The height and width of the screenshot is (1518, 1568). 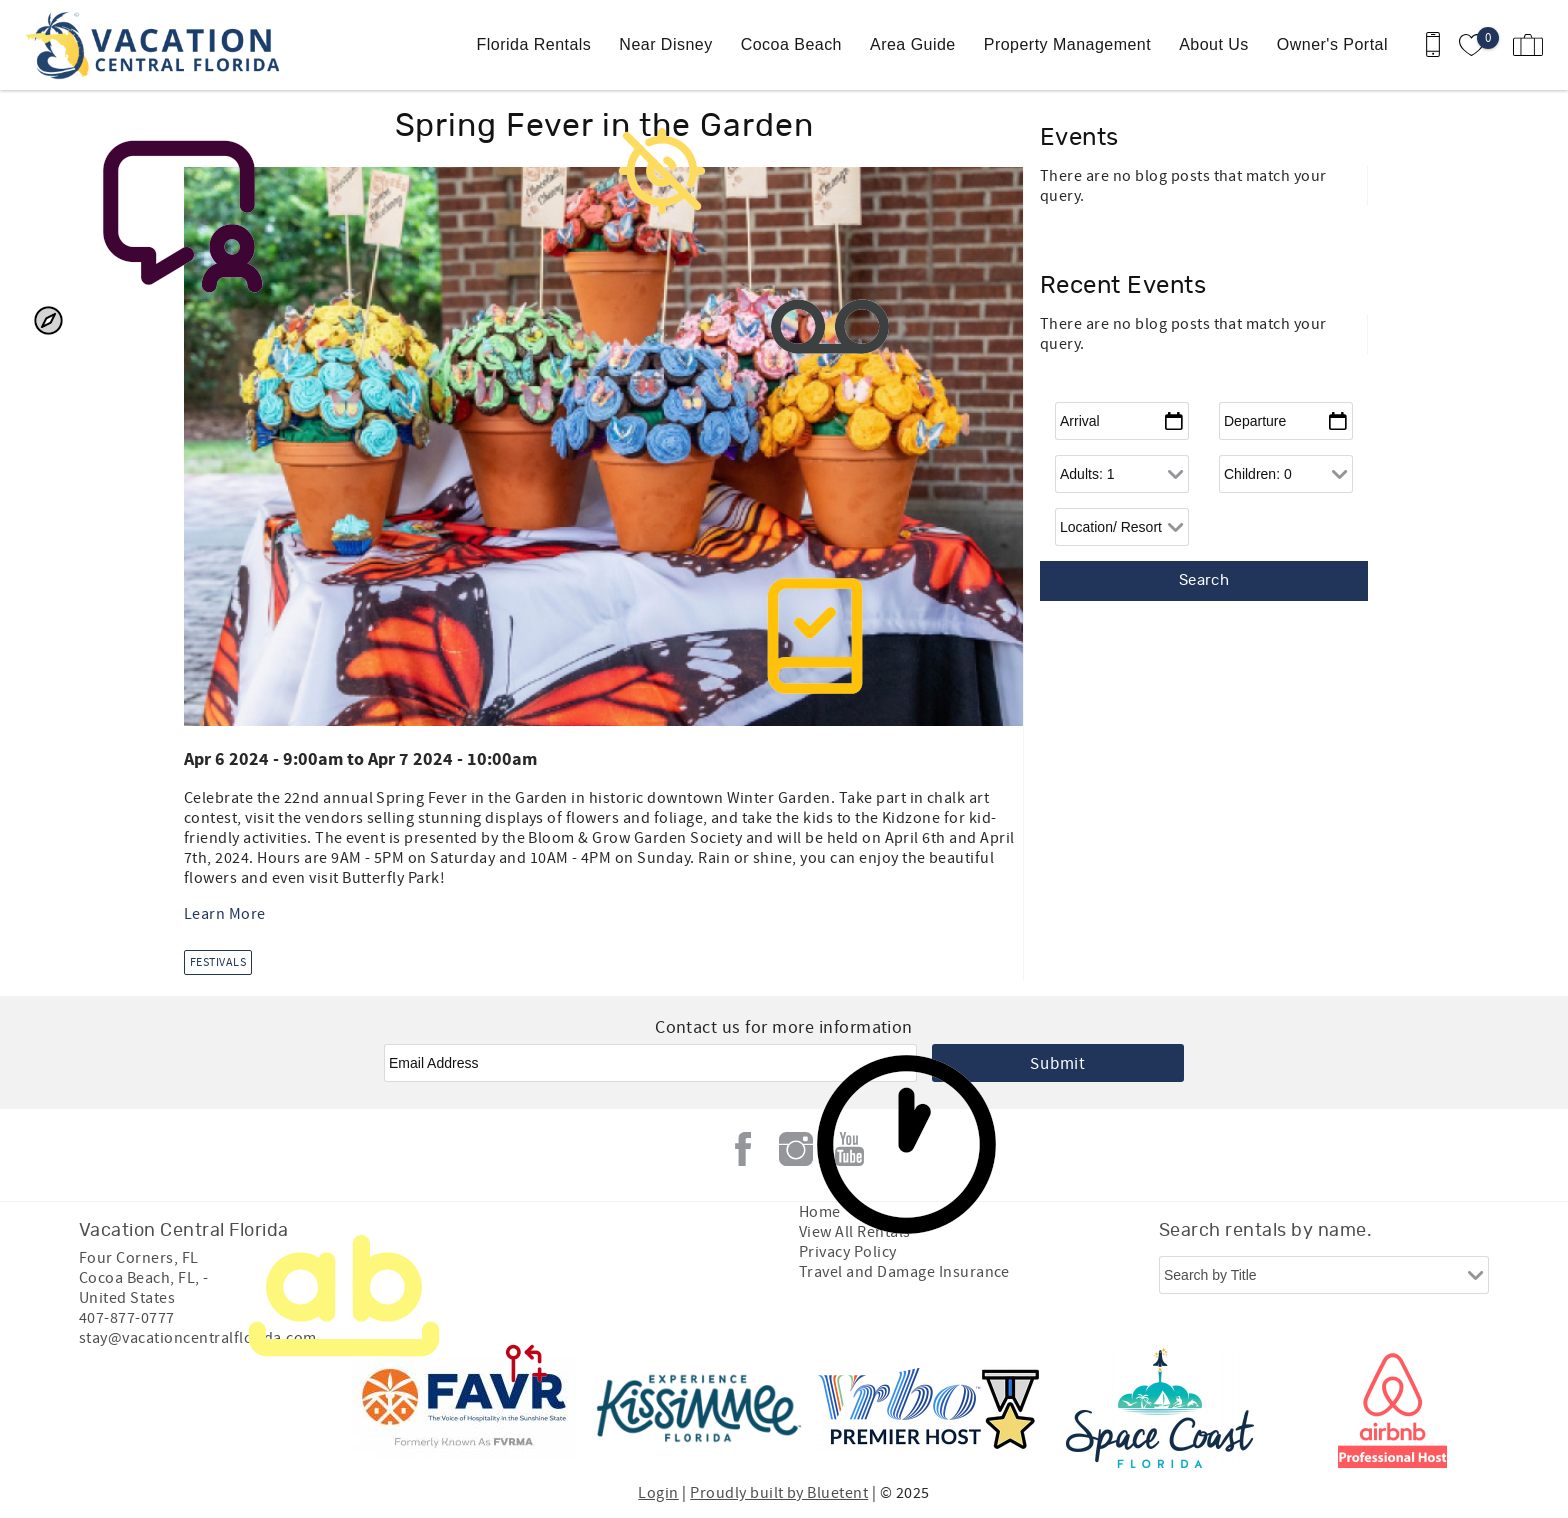 I want to click on location services disabled, so click(x=662, y=171).